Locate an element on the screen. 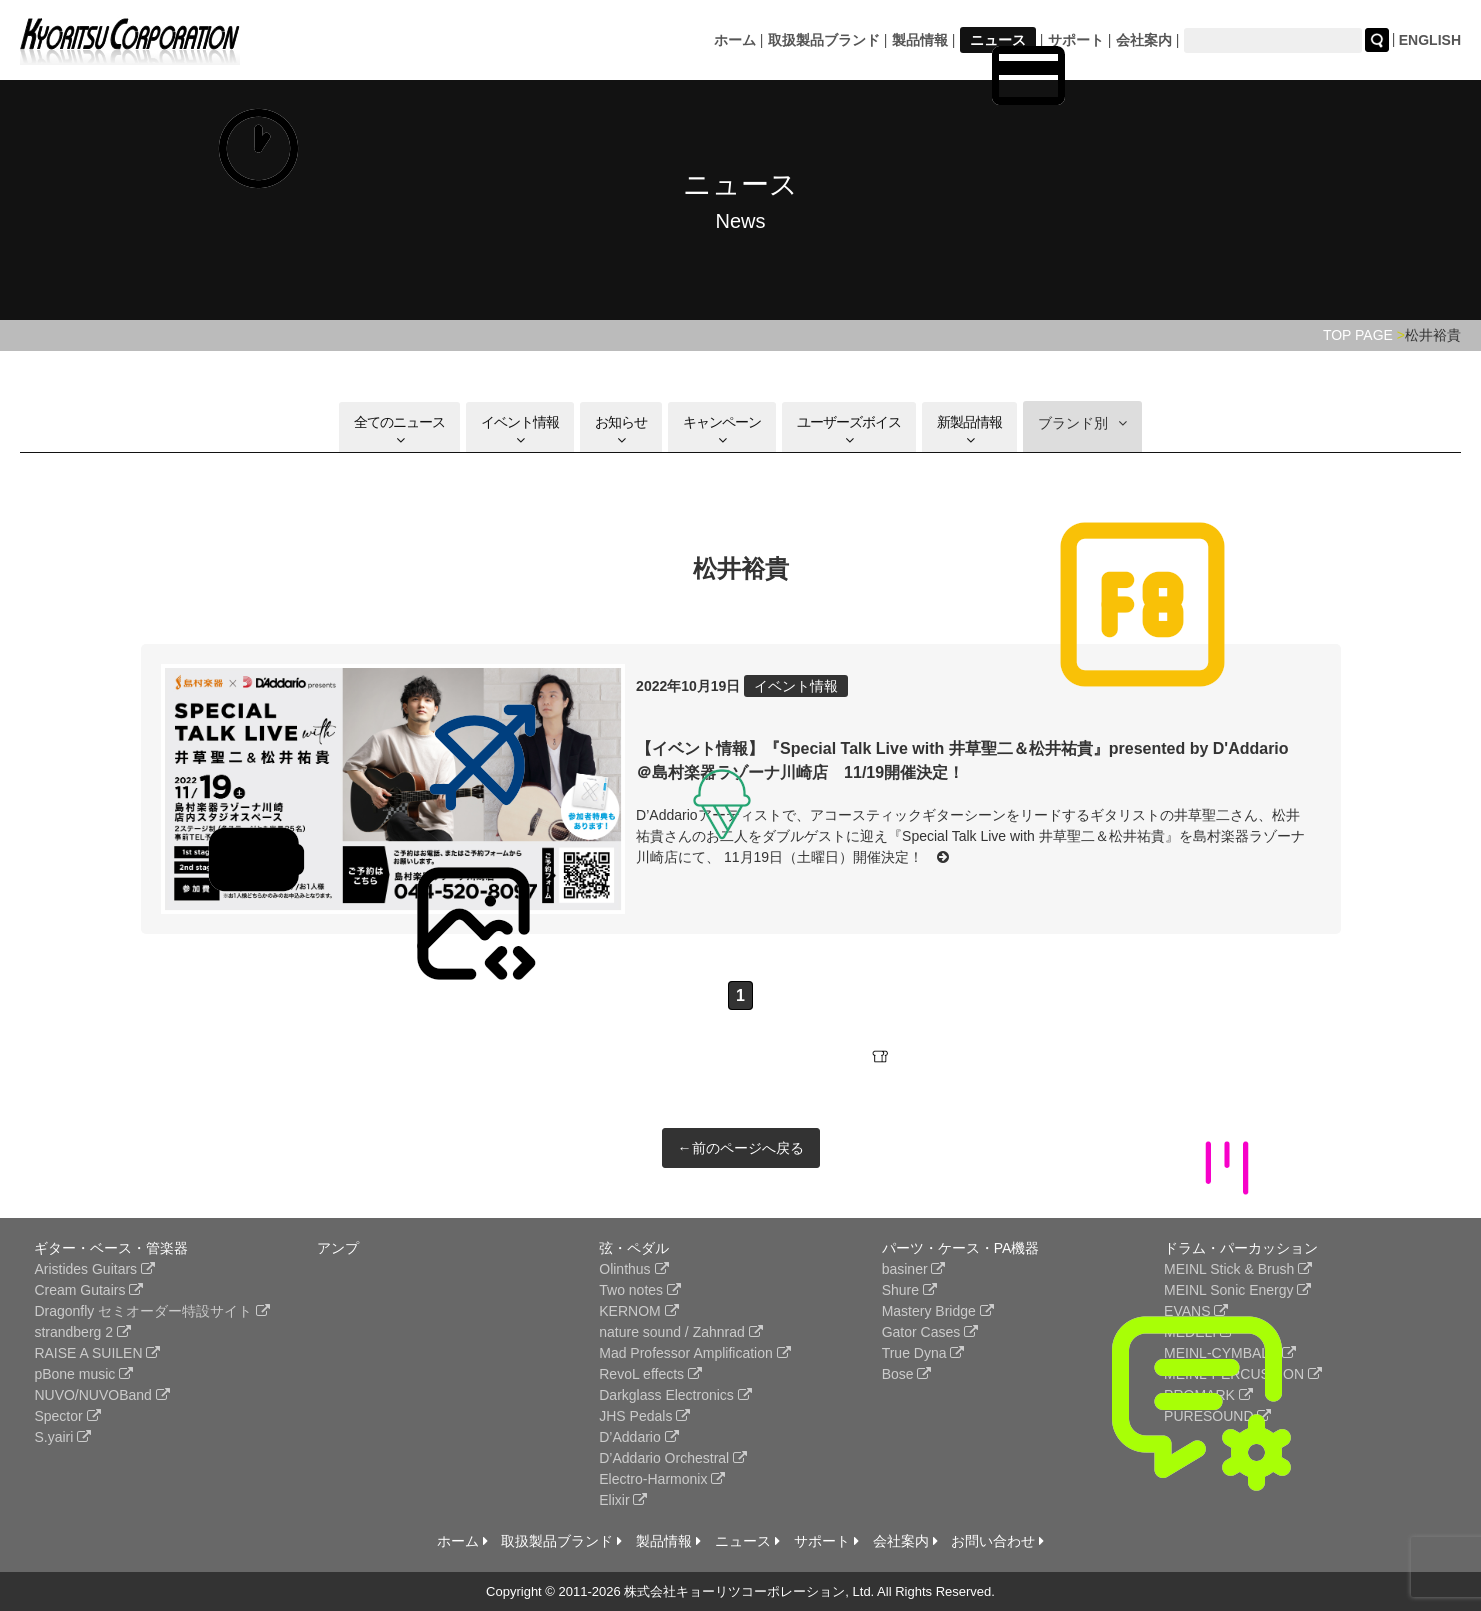 This screenshot has width=1481, height=1611. access message settings is located at coordinates (1197, 1393).